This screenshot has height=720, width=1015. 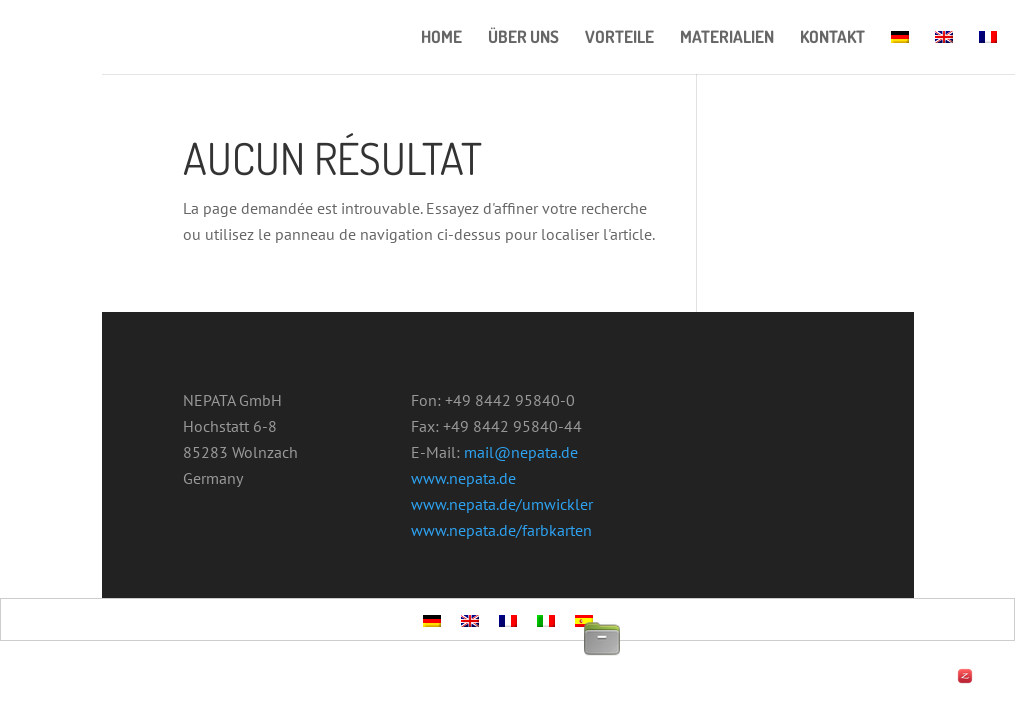 What do you see at coordinates (602, 638) in the screenshot?
I see `open the file manager` at bounding box center [602, 638].